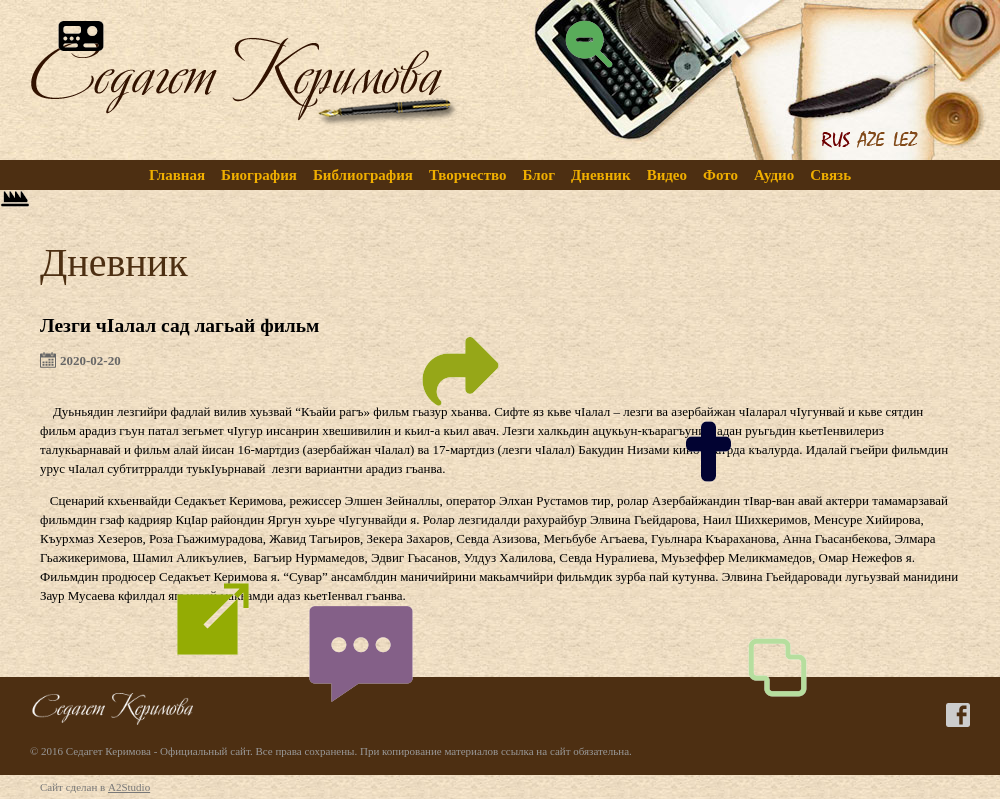 The height and width of the screenshot is (799, 1000). Describe the element at coordinates (361, 654) in the screenshot. I see `open chat or messaging` at that location.